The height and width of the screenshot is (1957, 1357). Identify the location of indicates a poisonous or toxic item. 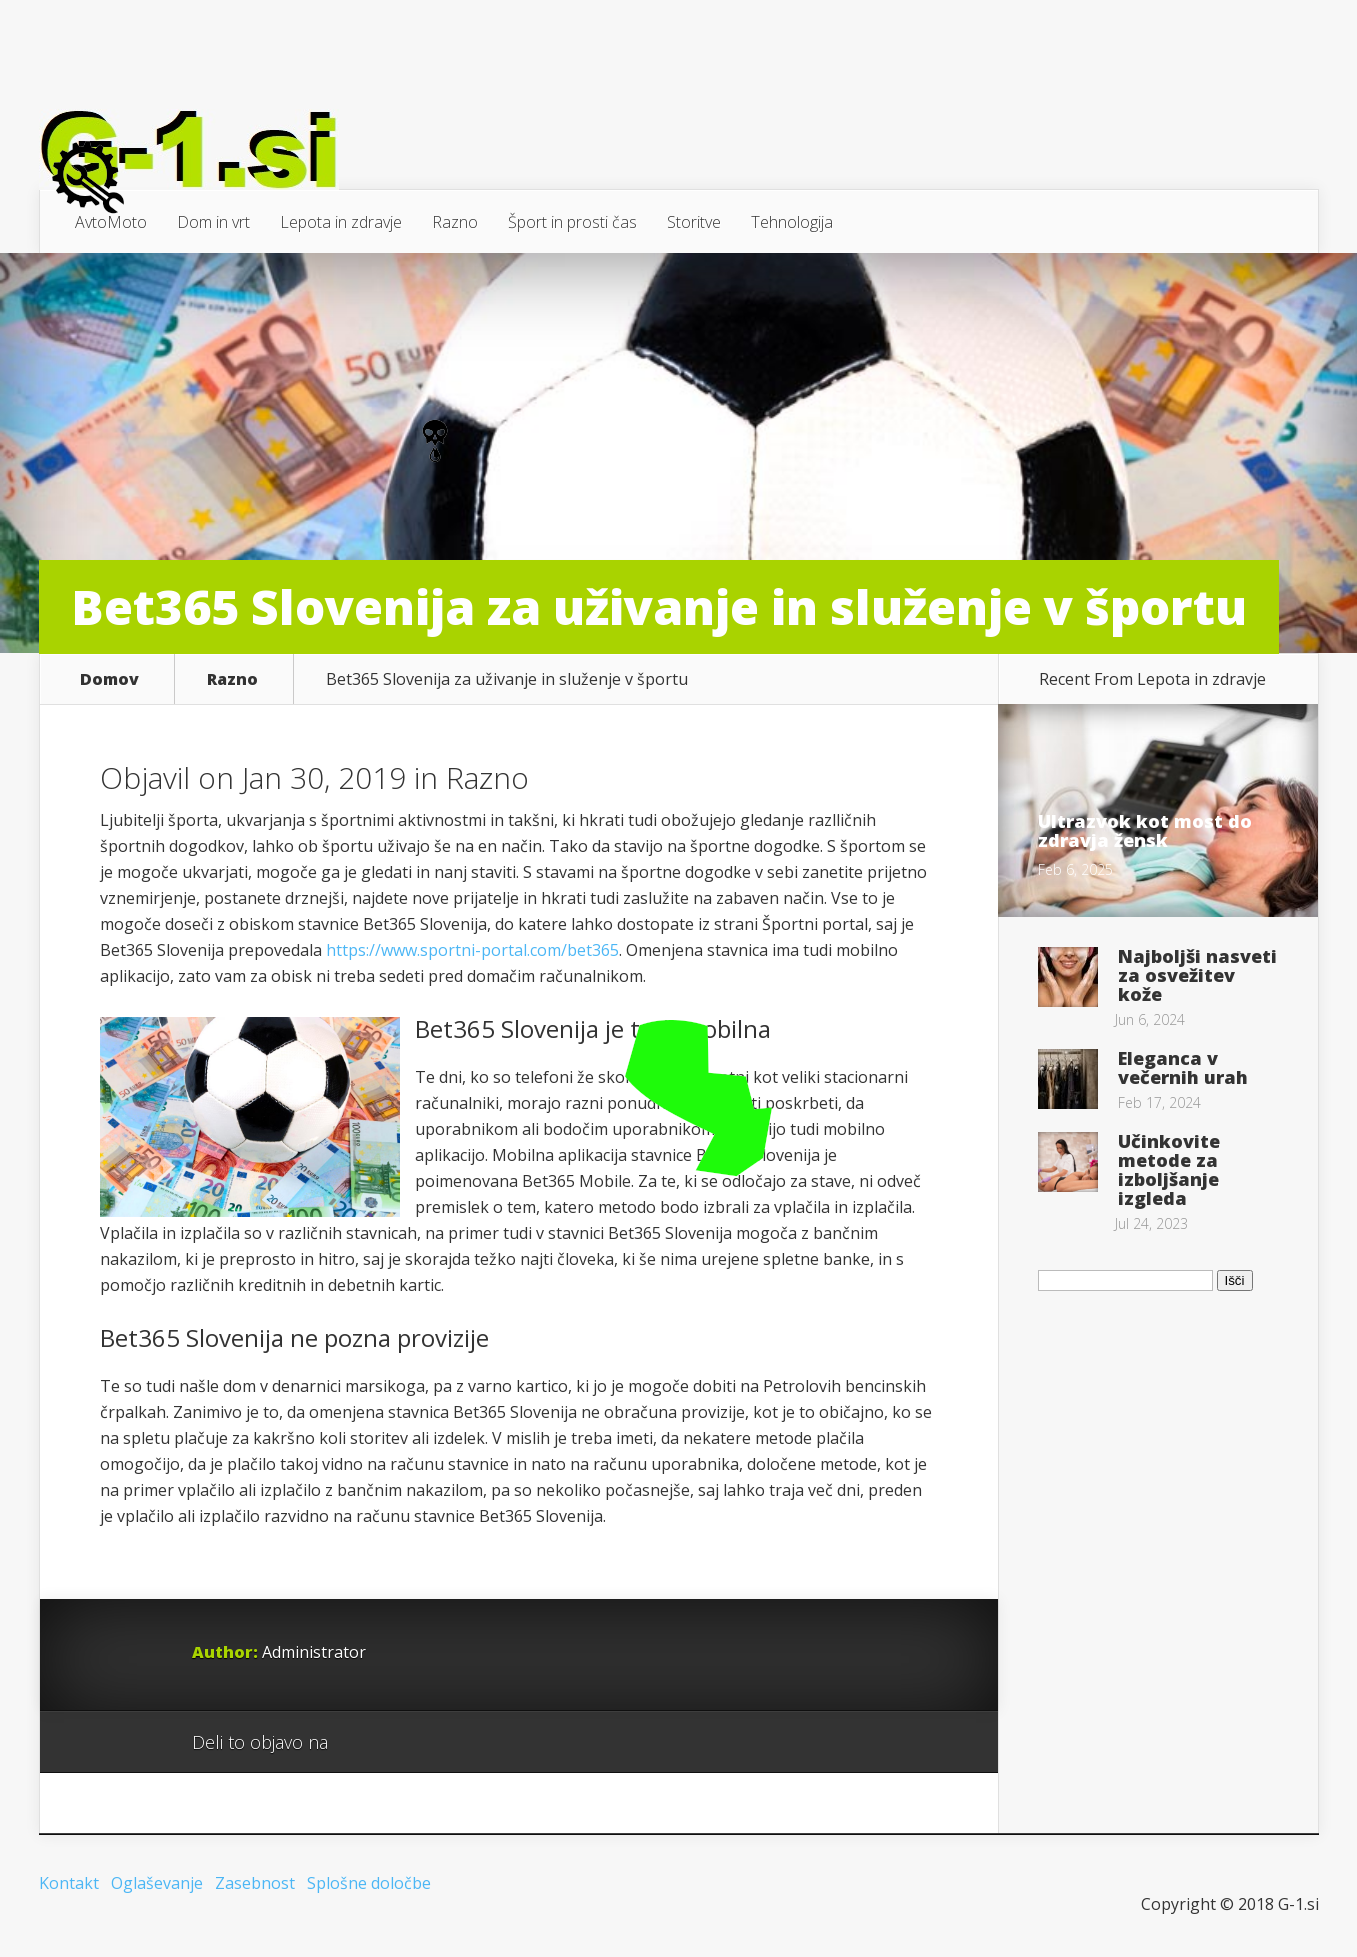
(435, 441).